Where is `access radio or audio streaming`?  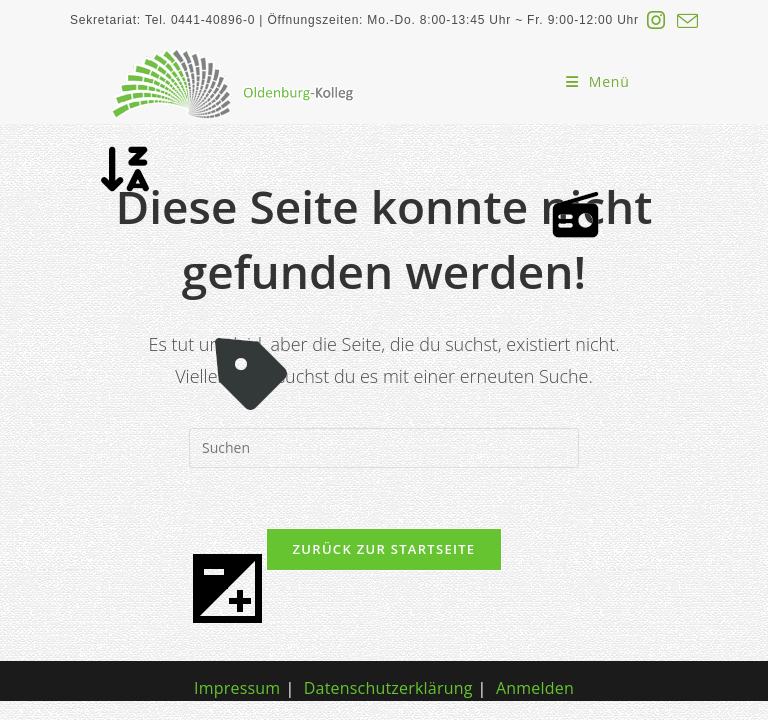
access radio or audio streaming is located at coordinates (575, 217).